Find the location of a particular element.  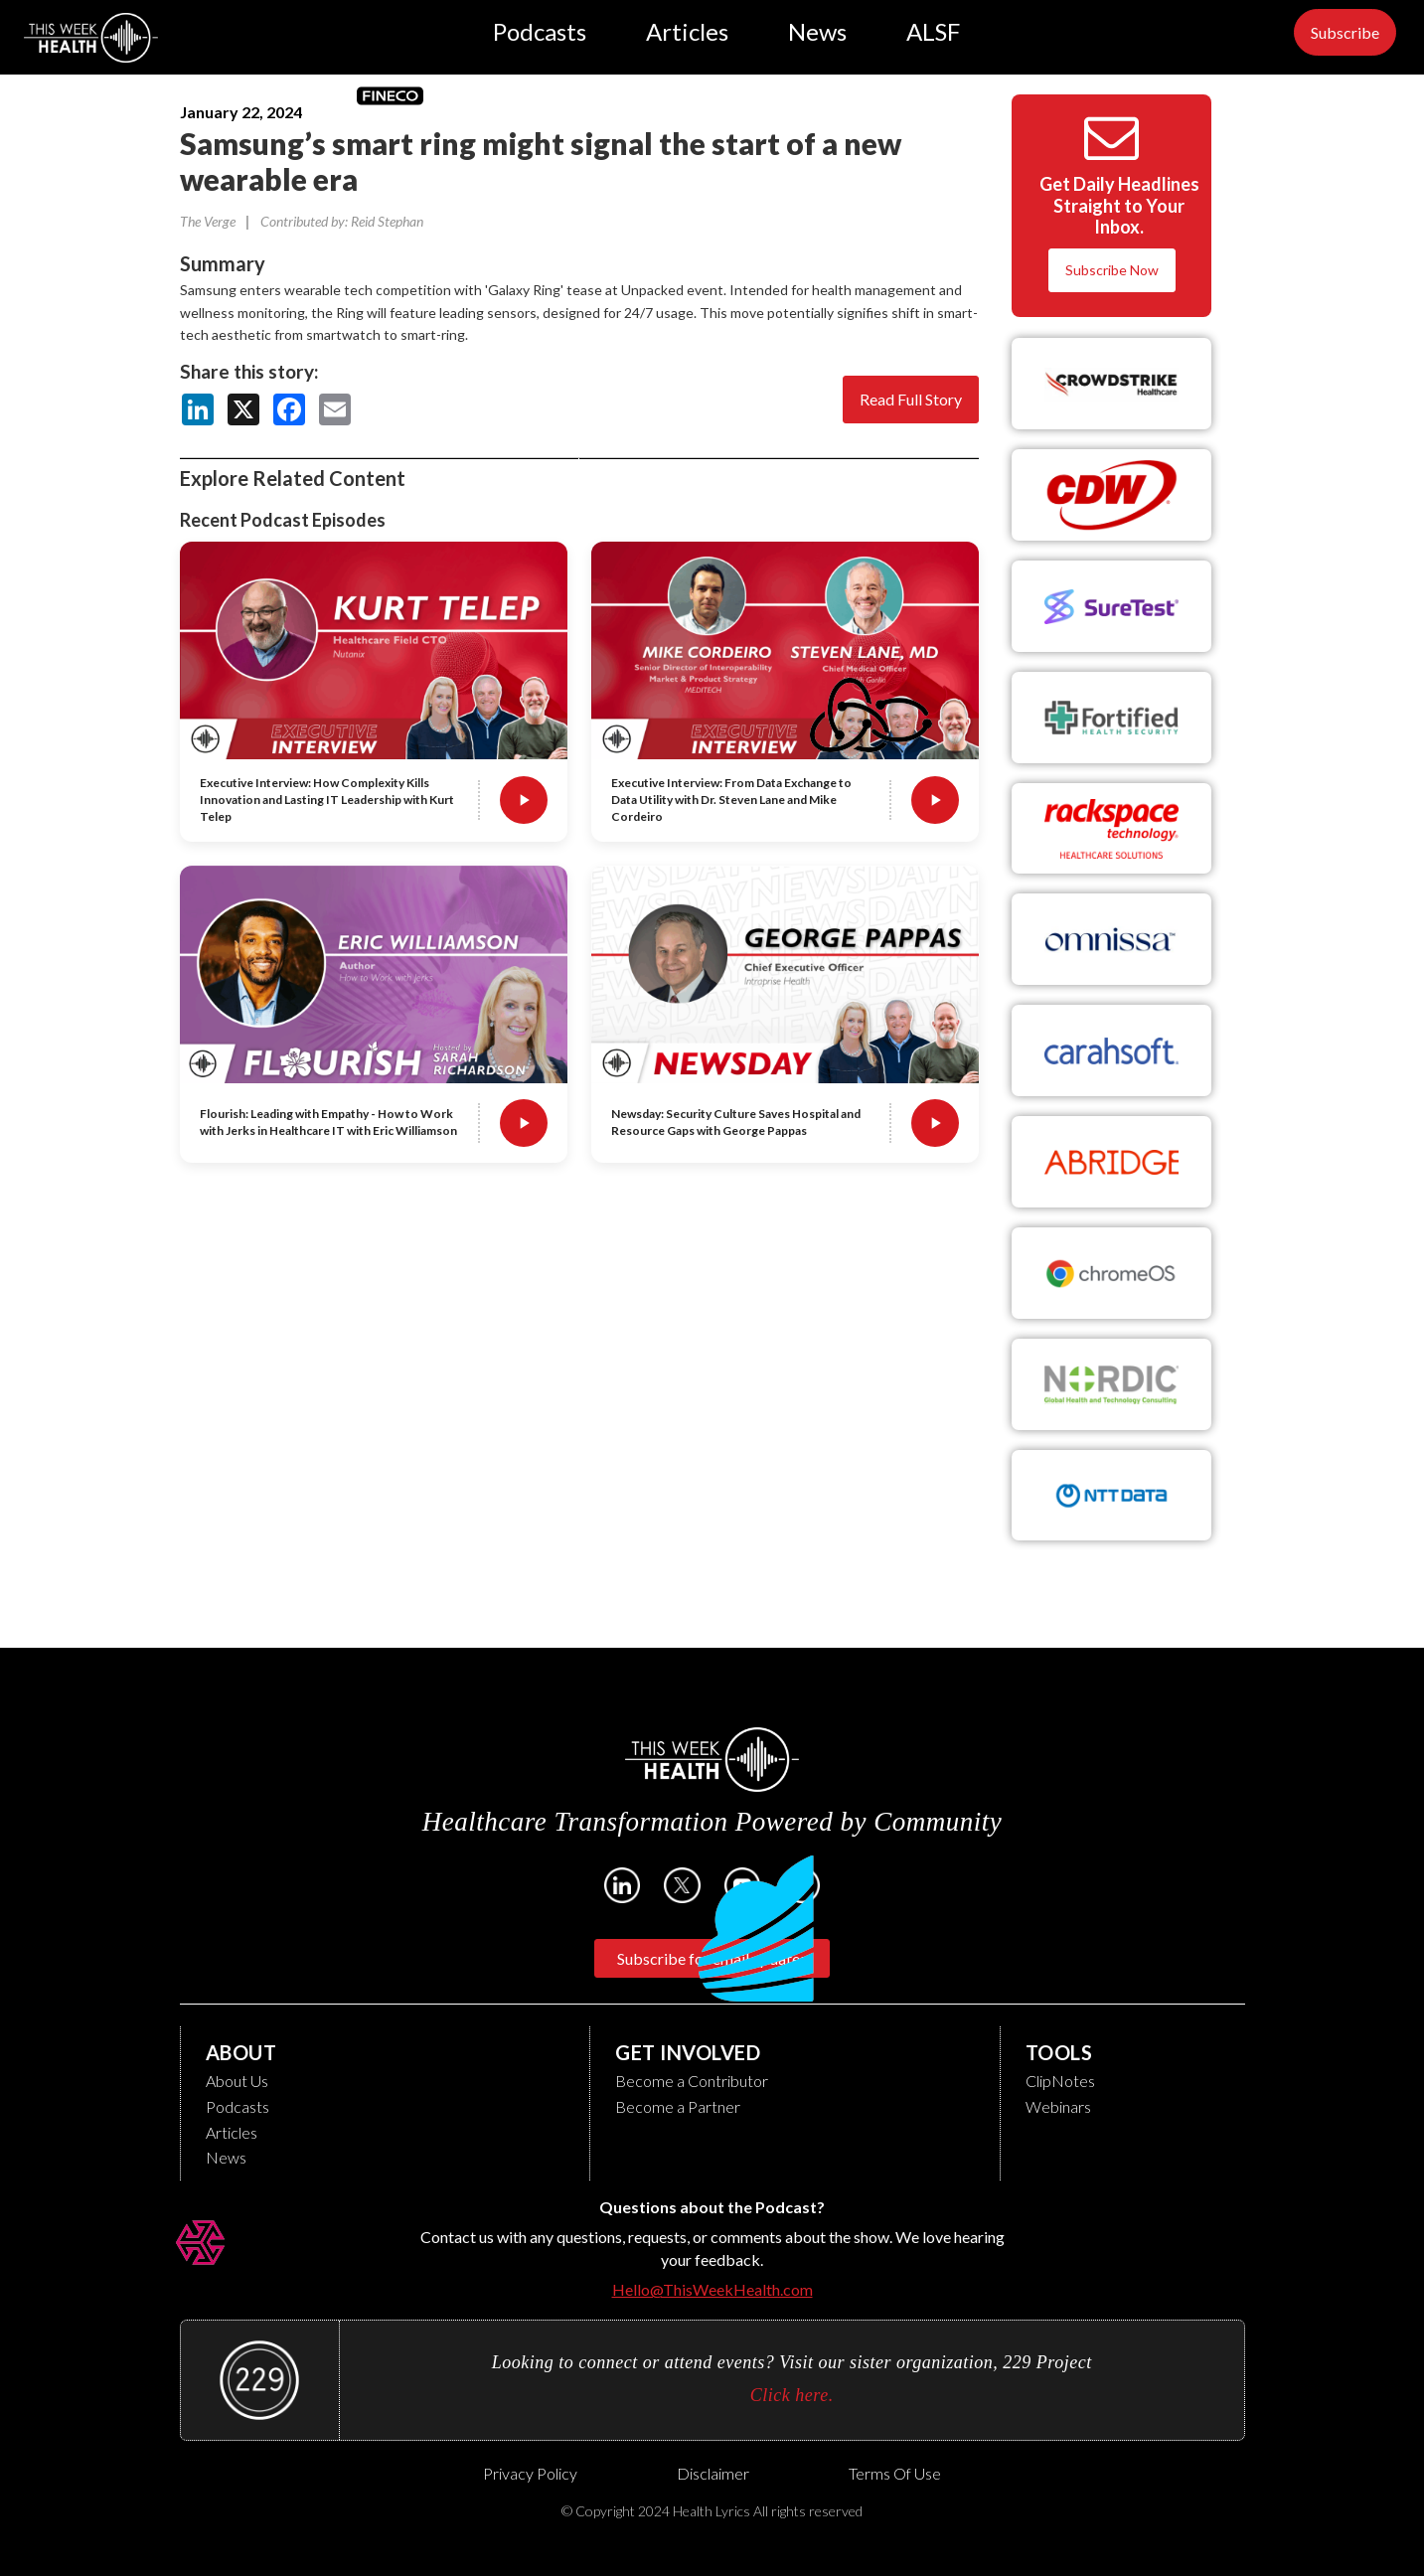

redux-saga library logo is located at coordinates (870, 715).